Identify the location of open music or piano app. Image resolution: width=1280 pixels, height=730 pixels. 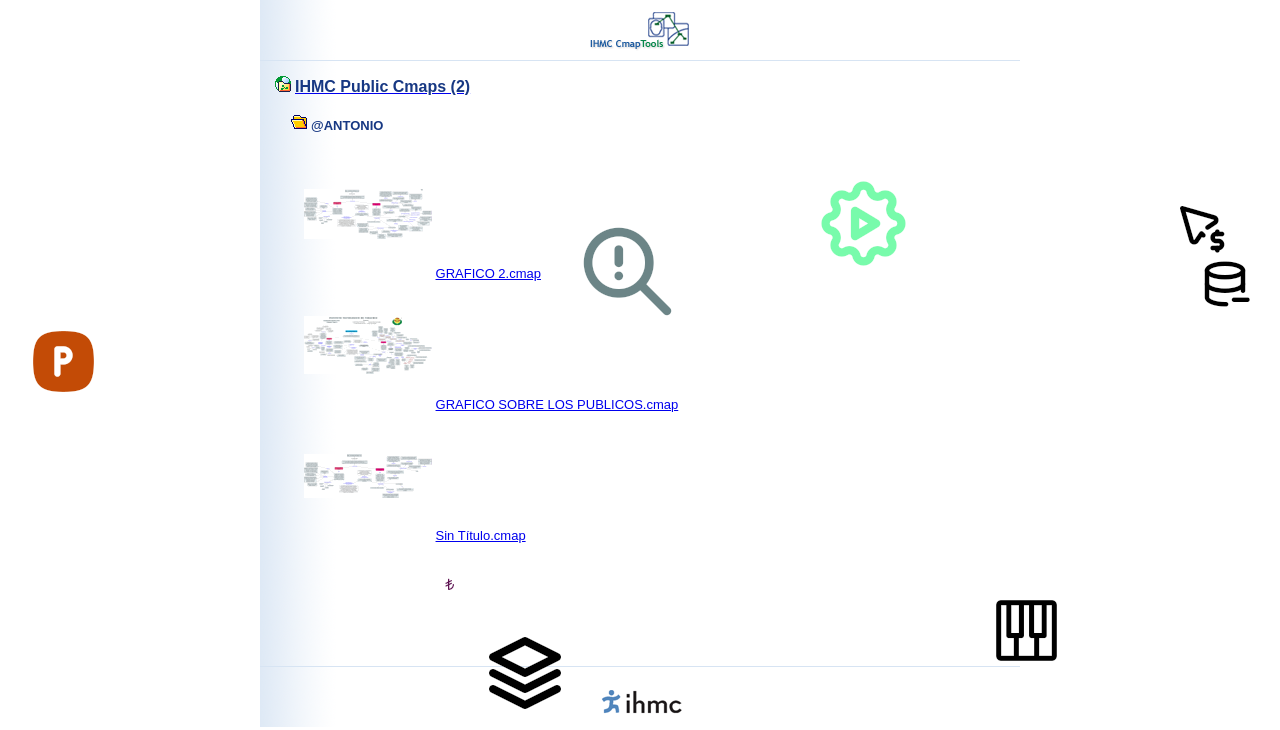
(1026, 630).